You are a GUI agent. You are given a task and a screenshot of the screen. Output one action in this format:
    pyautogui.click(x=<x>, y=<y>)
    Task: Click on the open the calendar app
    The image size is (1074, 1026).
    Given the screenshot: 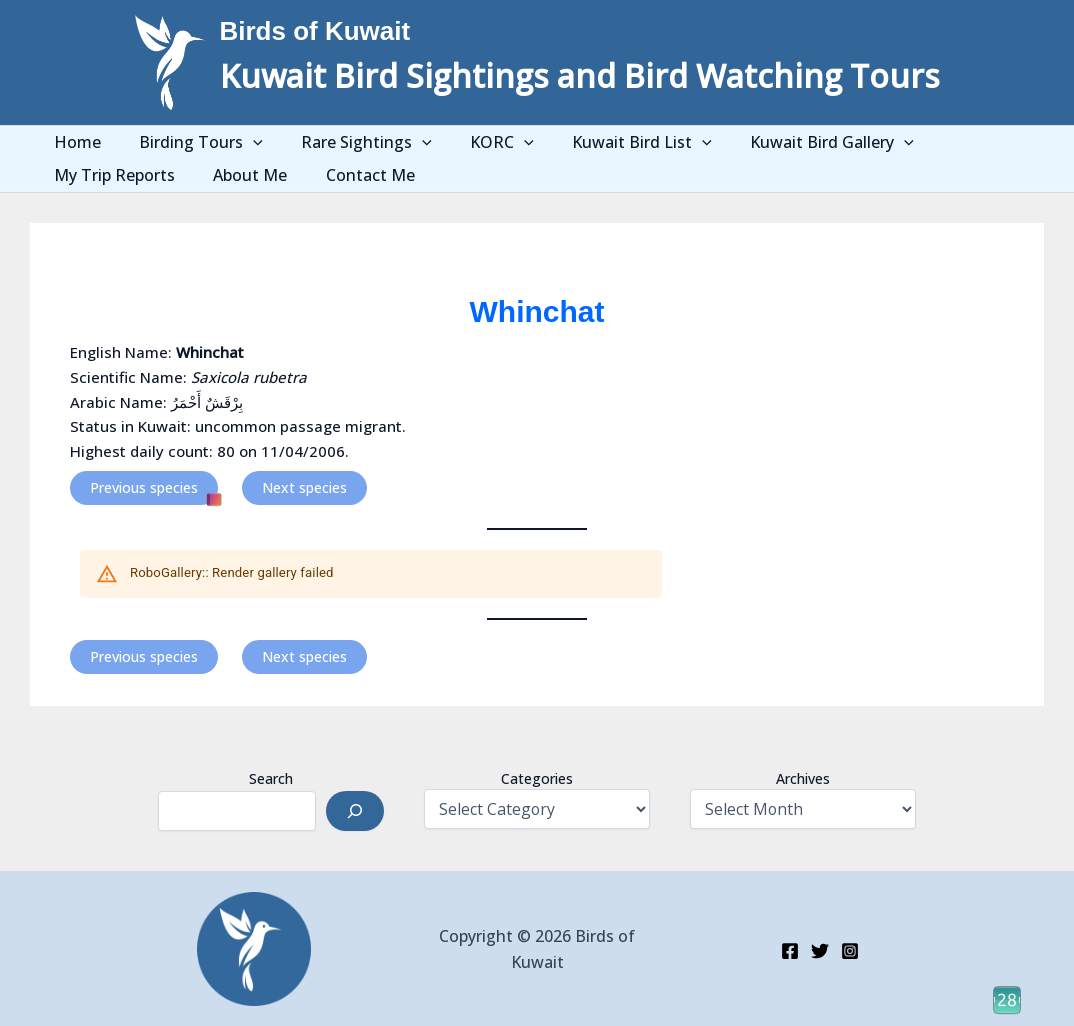 What is the action you would take?
    pyautogui.click(x=1007, y=1000)
    